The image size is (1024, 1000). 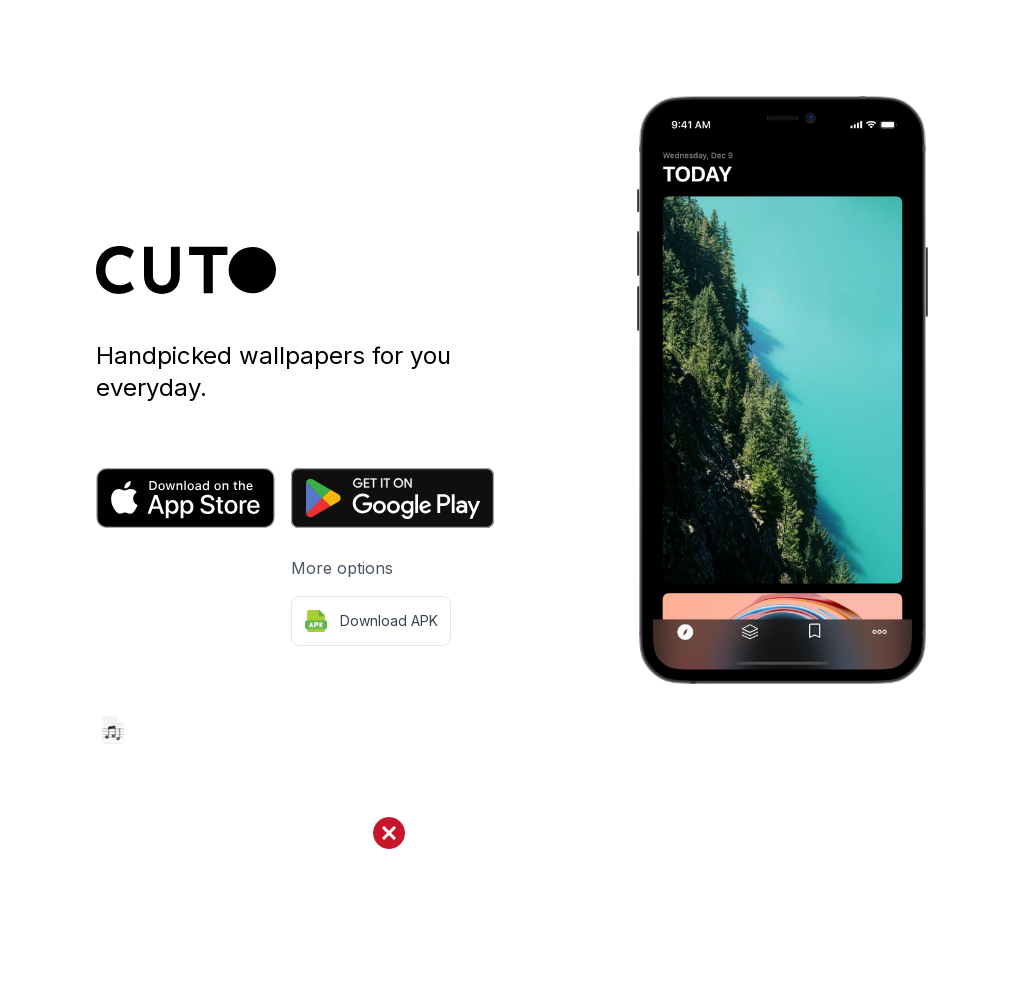 I want to click on close or exit the application, so click(x=389, y=833).